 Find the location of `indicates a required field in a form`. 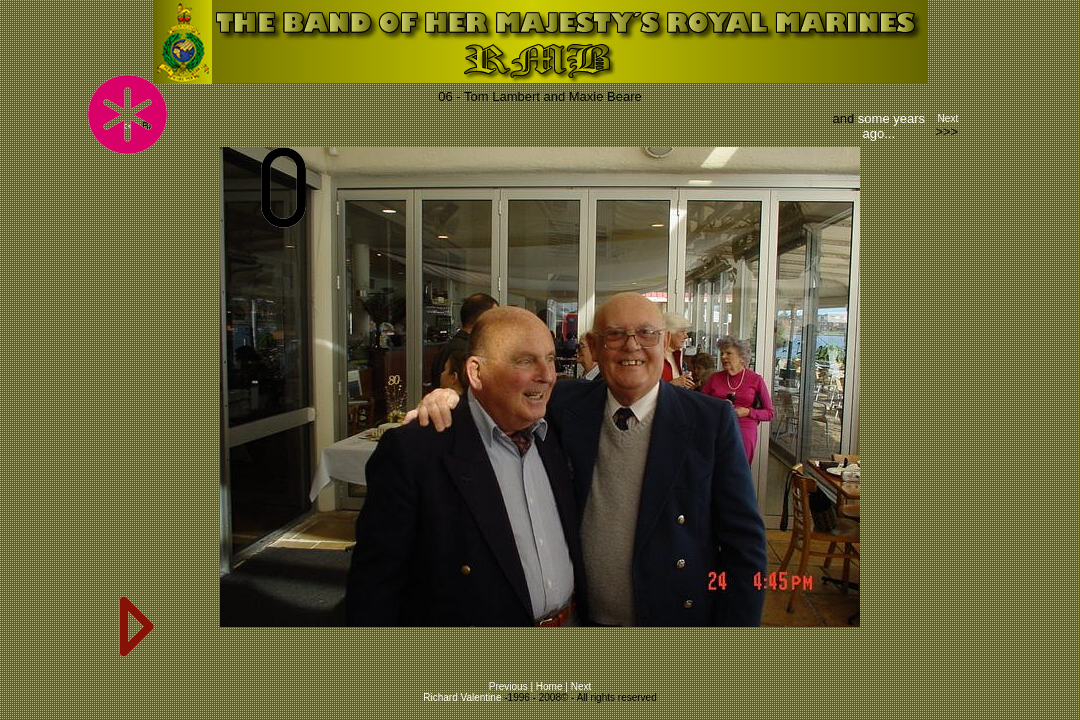

indicates a required field in a form is located at coordinates (127, 114).